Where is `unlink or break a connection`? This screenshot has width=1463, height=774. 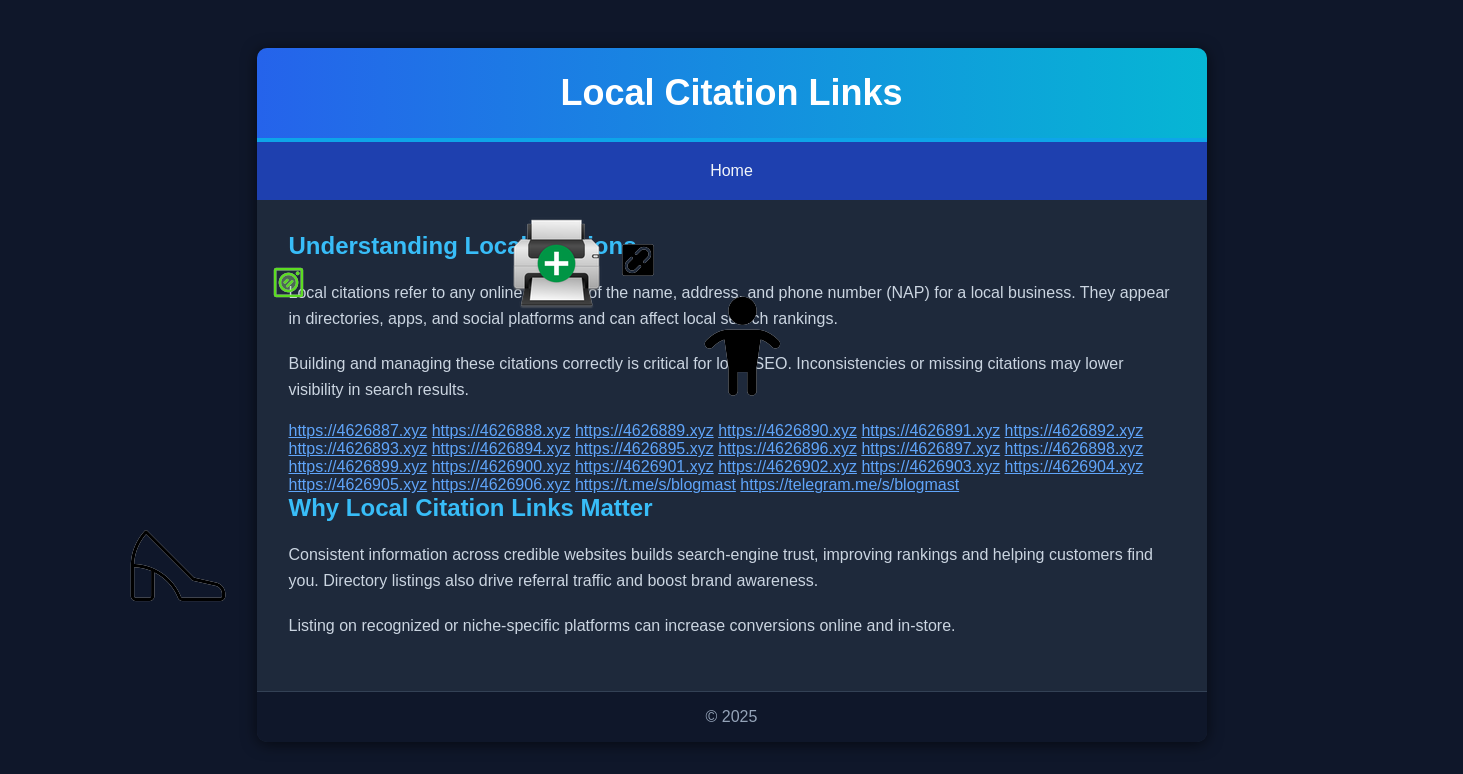 unlink or break a connection is located at coordinates (638, 260).